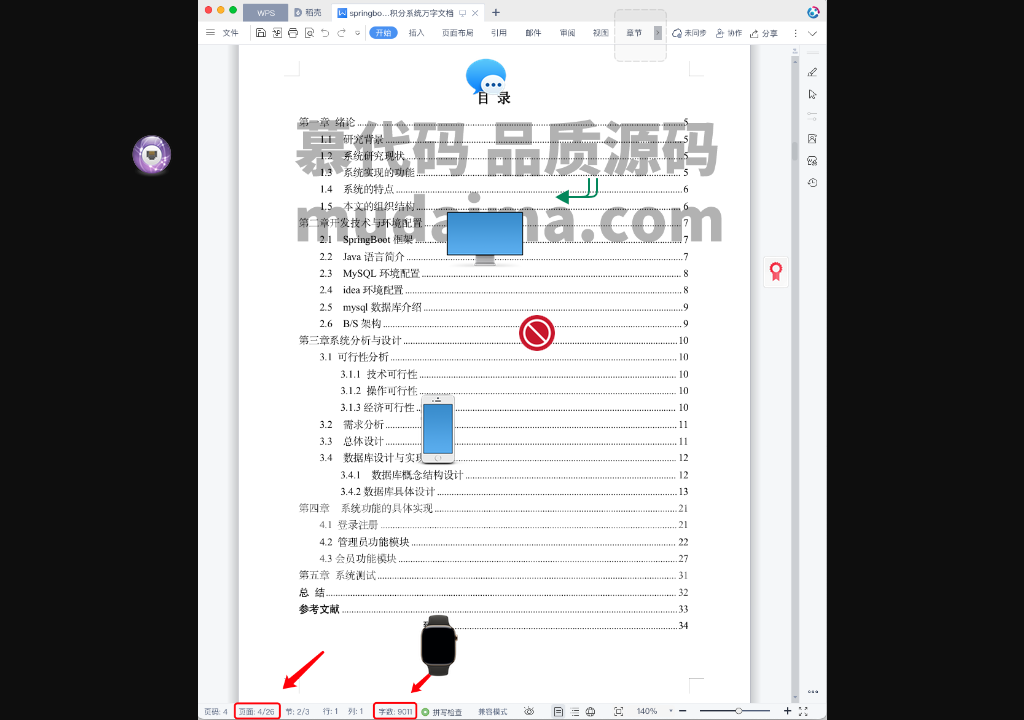 The width and height of the screenshot is (1024, 720). Describe the element at coordinates (438, 645) in the screenshot. I see `apple watch series 10 device icon` at that location.